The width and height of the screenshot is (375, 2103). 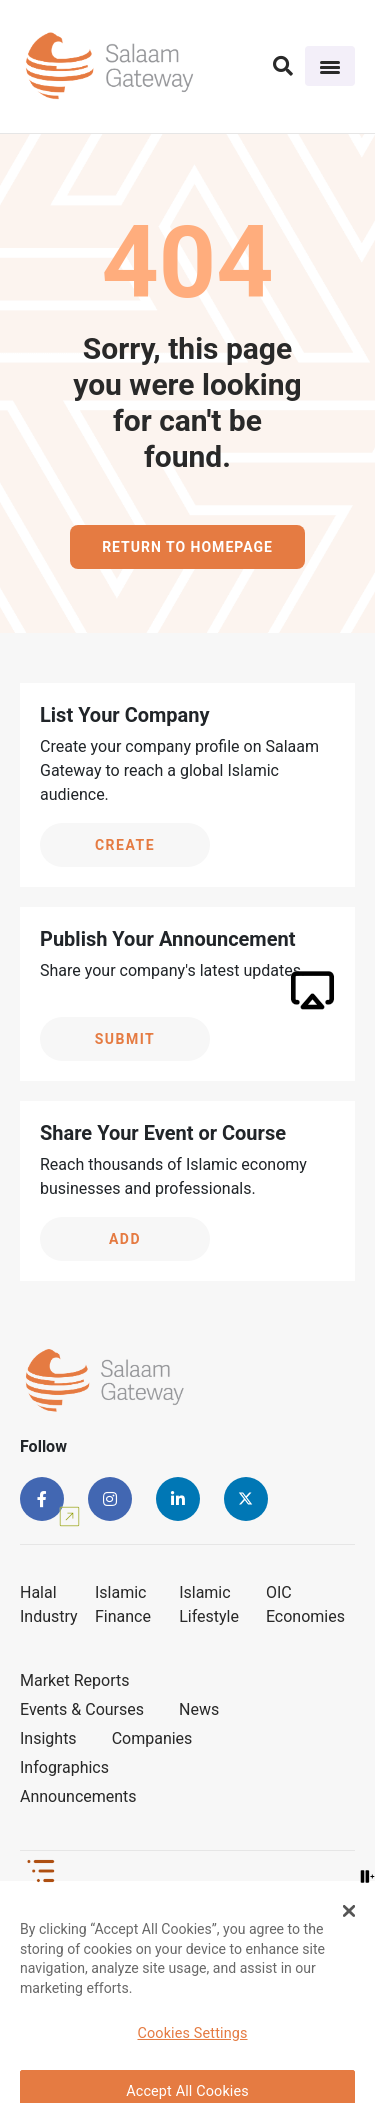 What do you see at coordinates (366, 1876) in the screenshot?
I see `add a new column to the right` at bounding box center [366, 1876].